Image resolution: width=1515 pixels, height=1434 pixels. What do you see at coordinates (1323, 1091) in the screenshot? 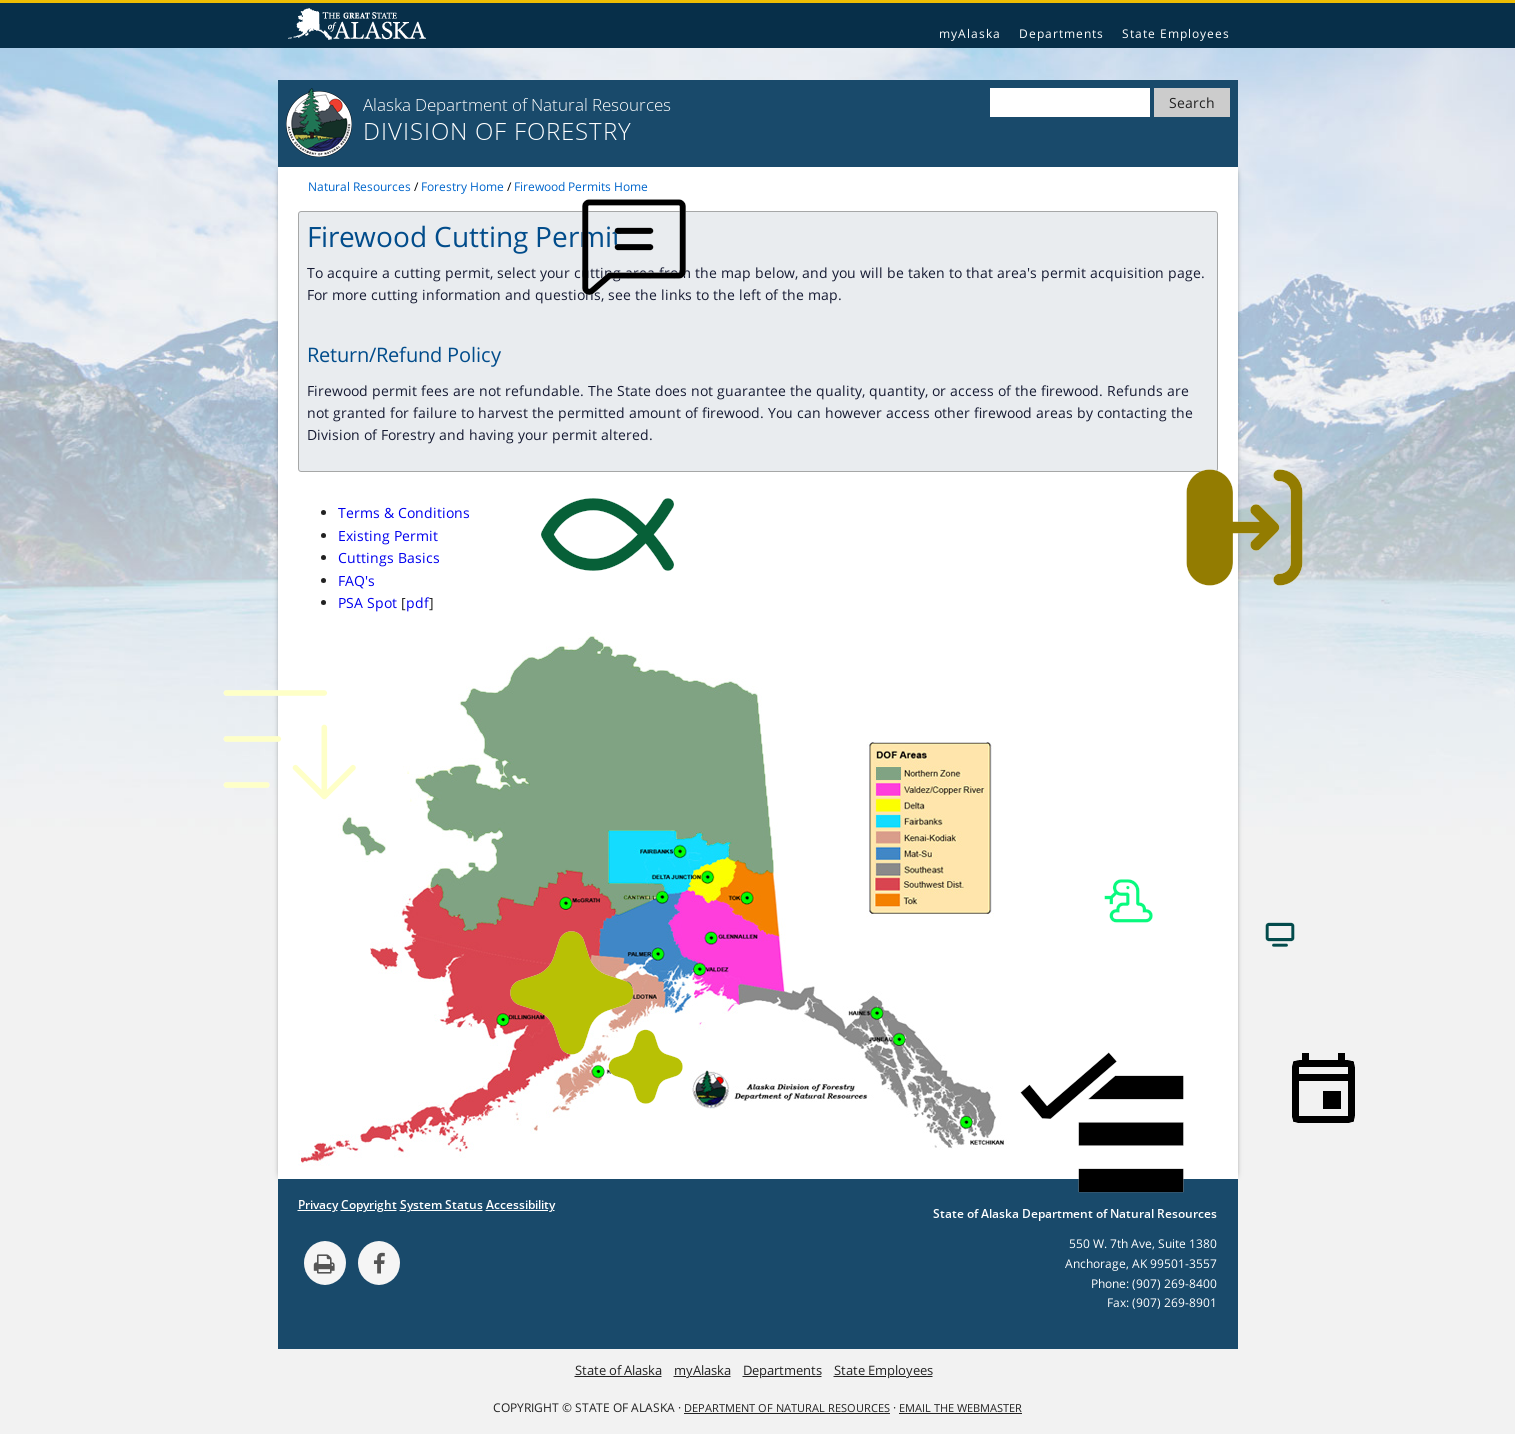
I see `add a calendar event` at bounding box center [1323, 1091].